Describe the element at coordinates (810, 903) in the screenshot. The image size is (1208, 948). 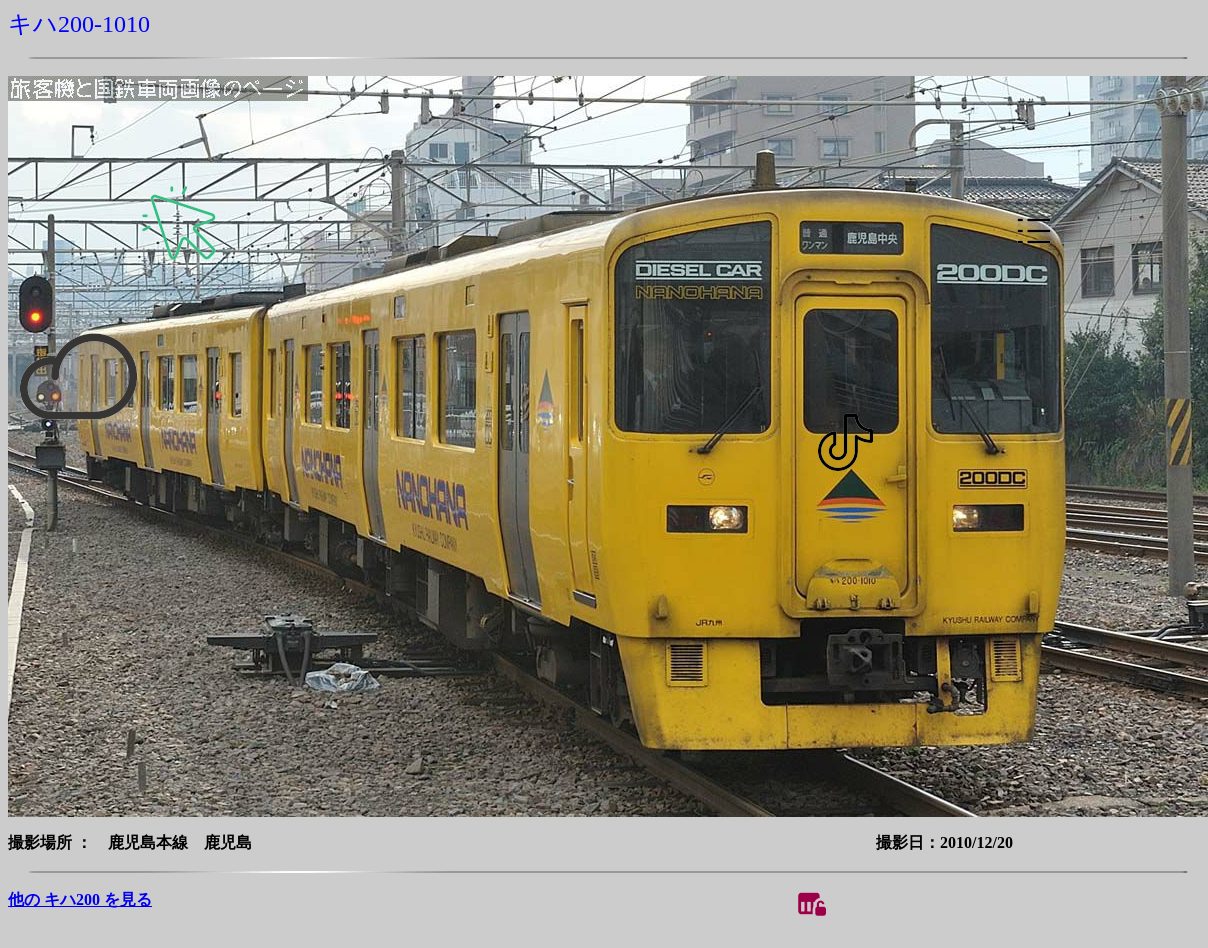
I see `unlock a row in a table or spreadsheet` at that location.